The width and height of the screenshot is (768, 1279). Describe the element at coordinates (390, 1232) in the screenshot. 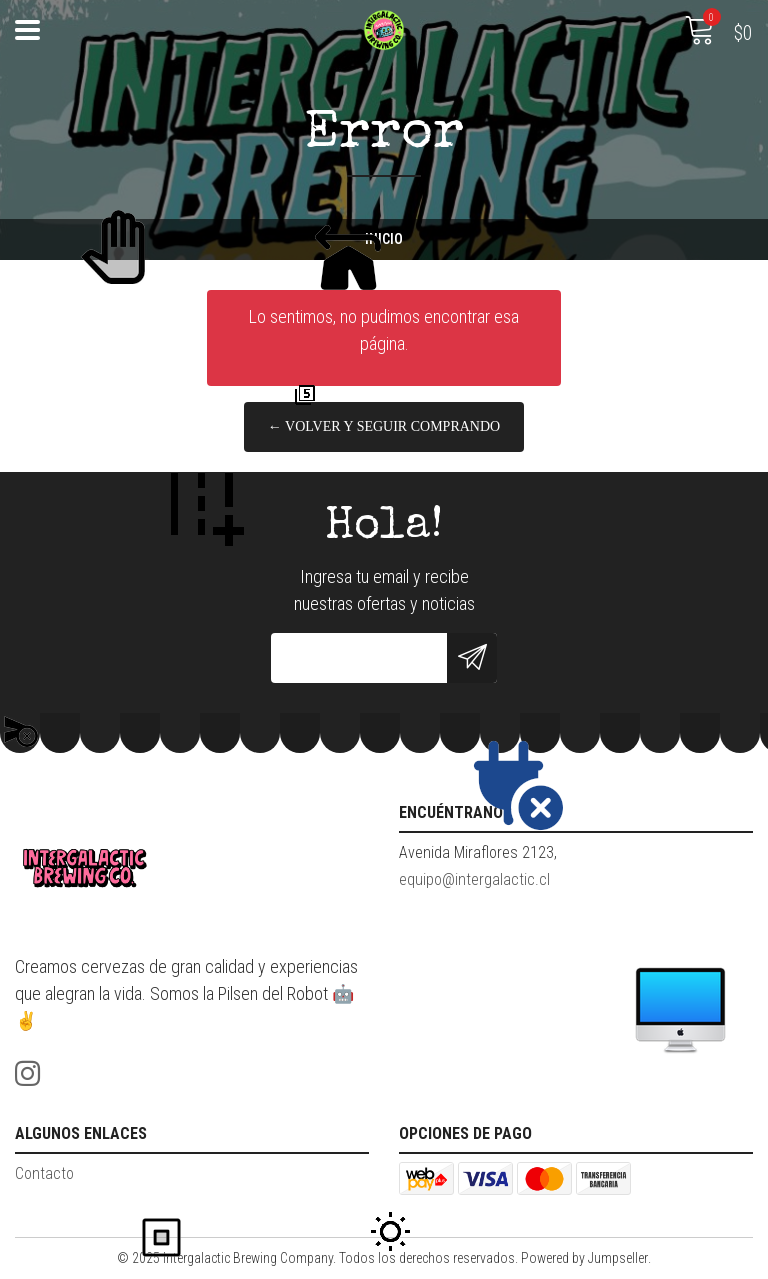

I see `toggle light mode or bright theme` at that location.